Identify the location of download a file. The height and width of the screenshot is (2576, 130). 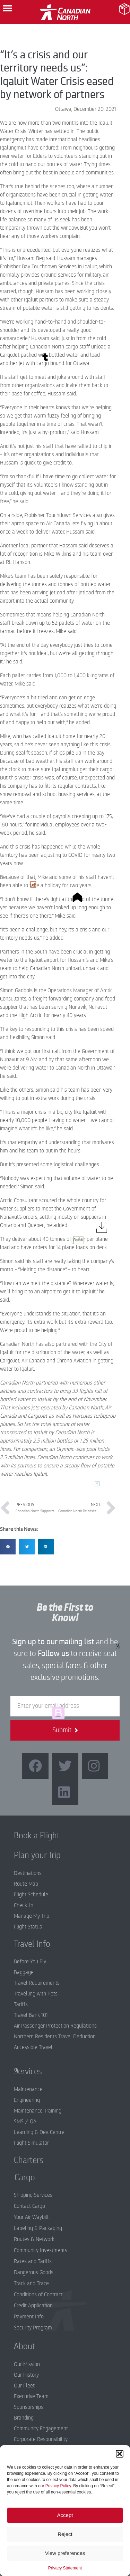
(102, 1228).